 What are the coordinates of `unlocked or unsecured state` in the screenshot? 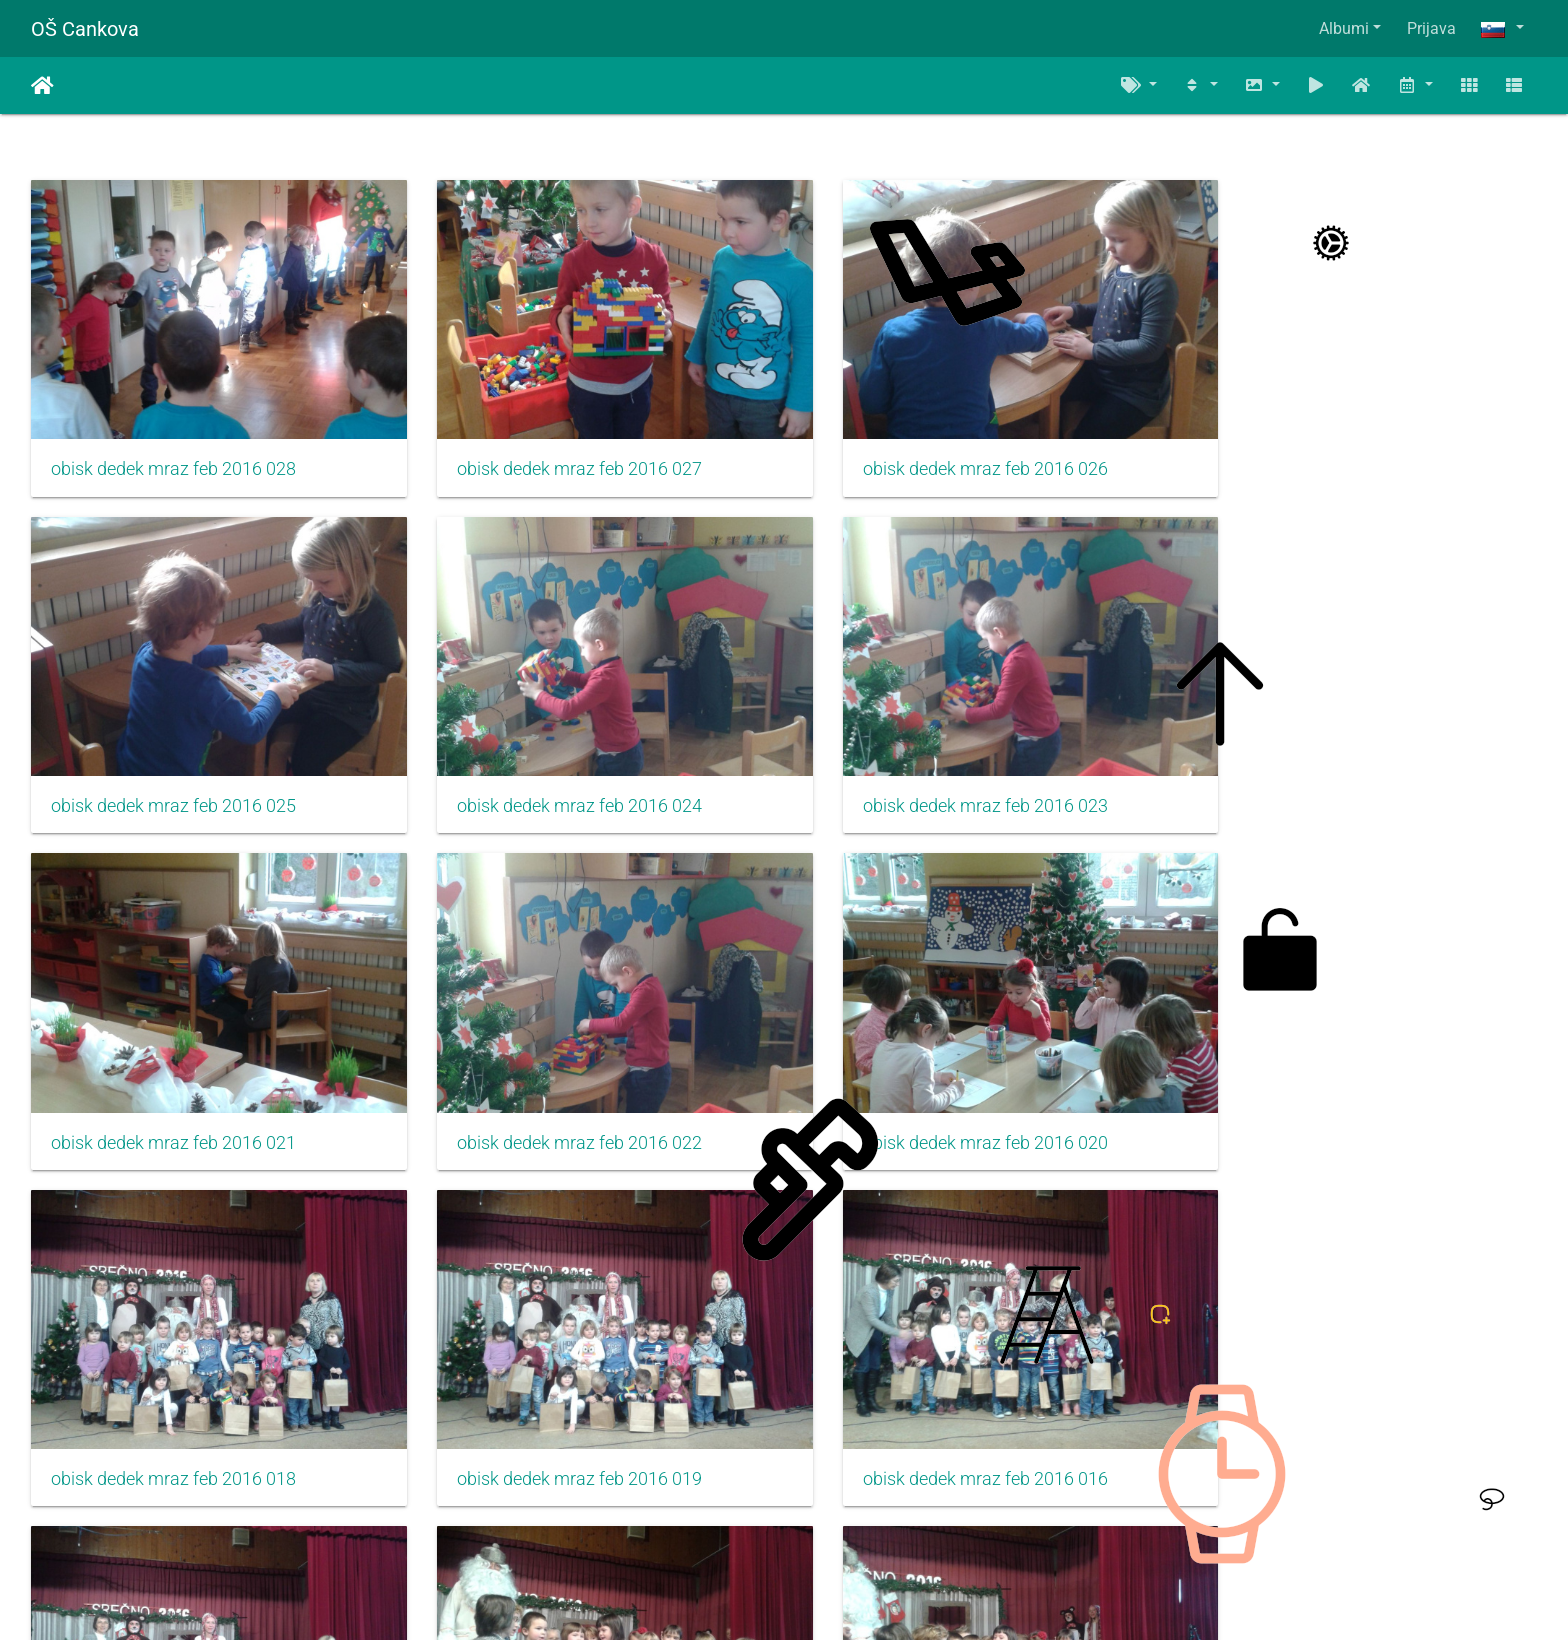 It's located at (1280, 954).